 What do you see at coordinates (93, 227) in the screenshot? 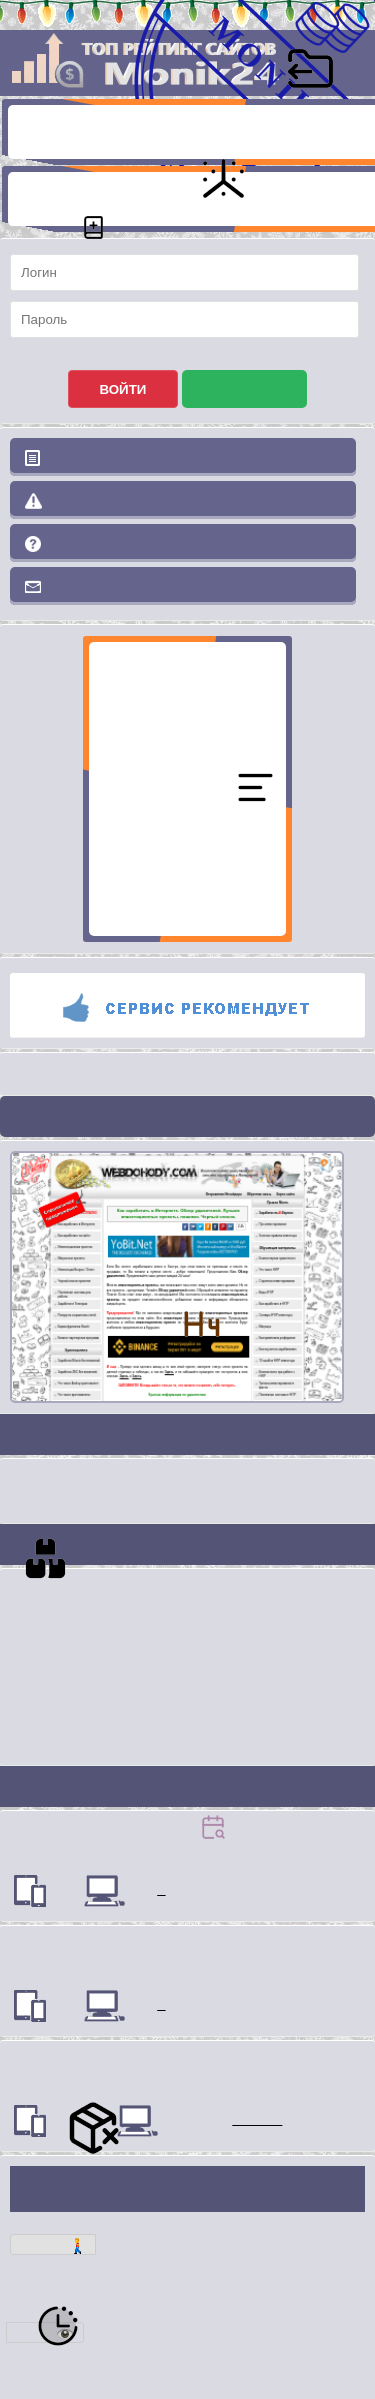
I see `add a new book to your library` at bounding box center [93, 227].